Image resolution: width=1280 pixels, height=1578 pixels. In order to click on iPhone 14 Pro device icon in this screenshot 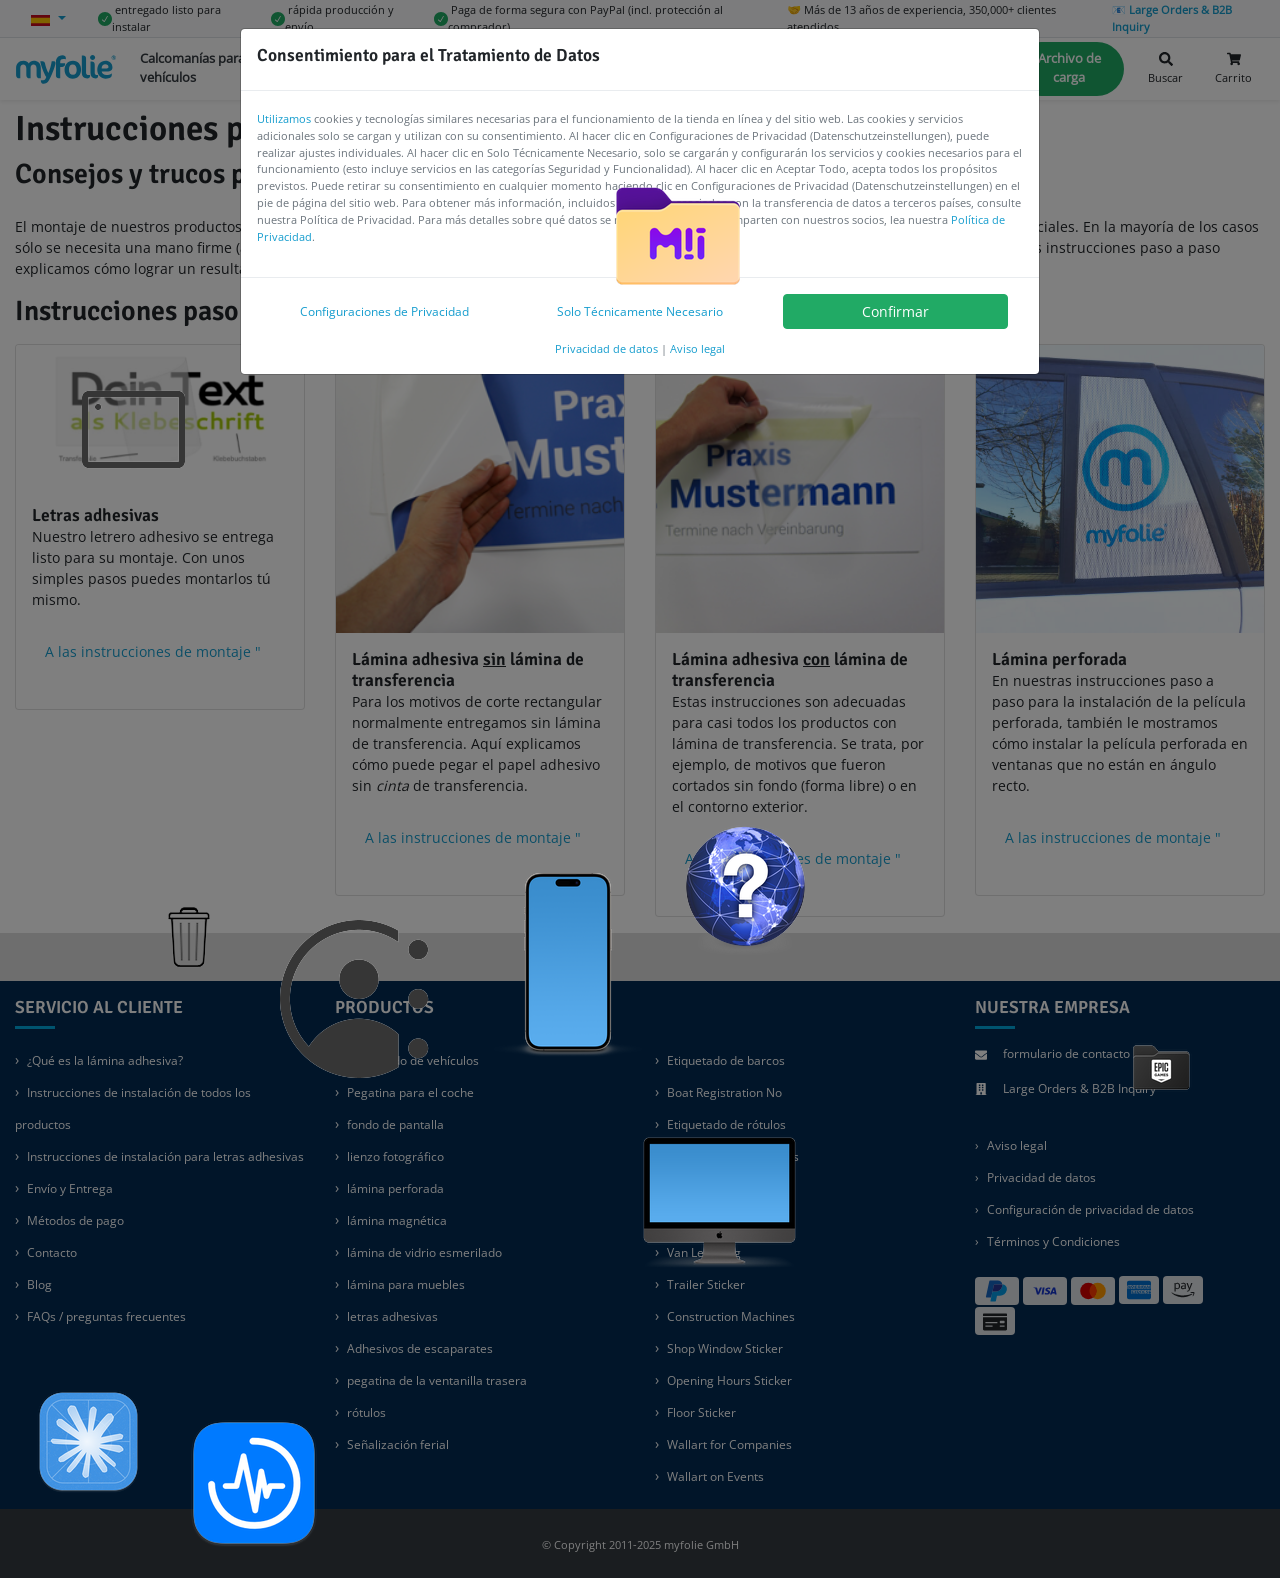, I will do `click(568, 965)`.